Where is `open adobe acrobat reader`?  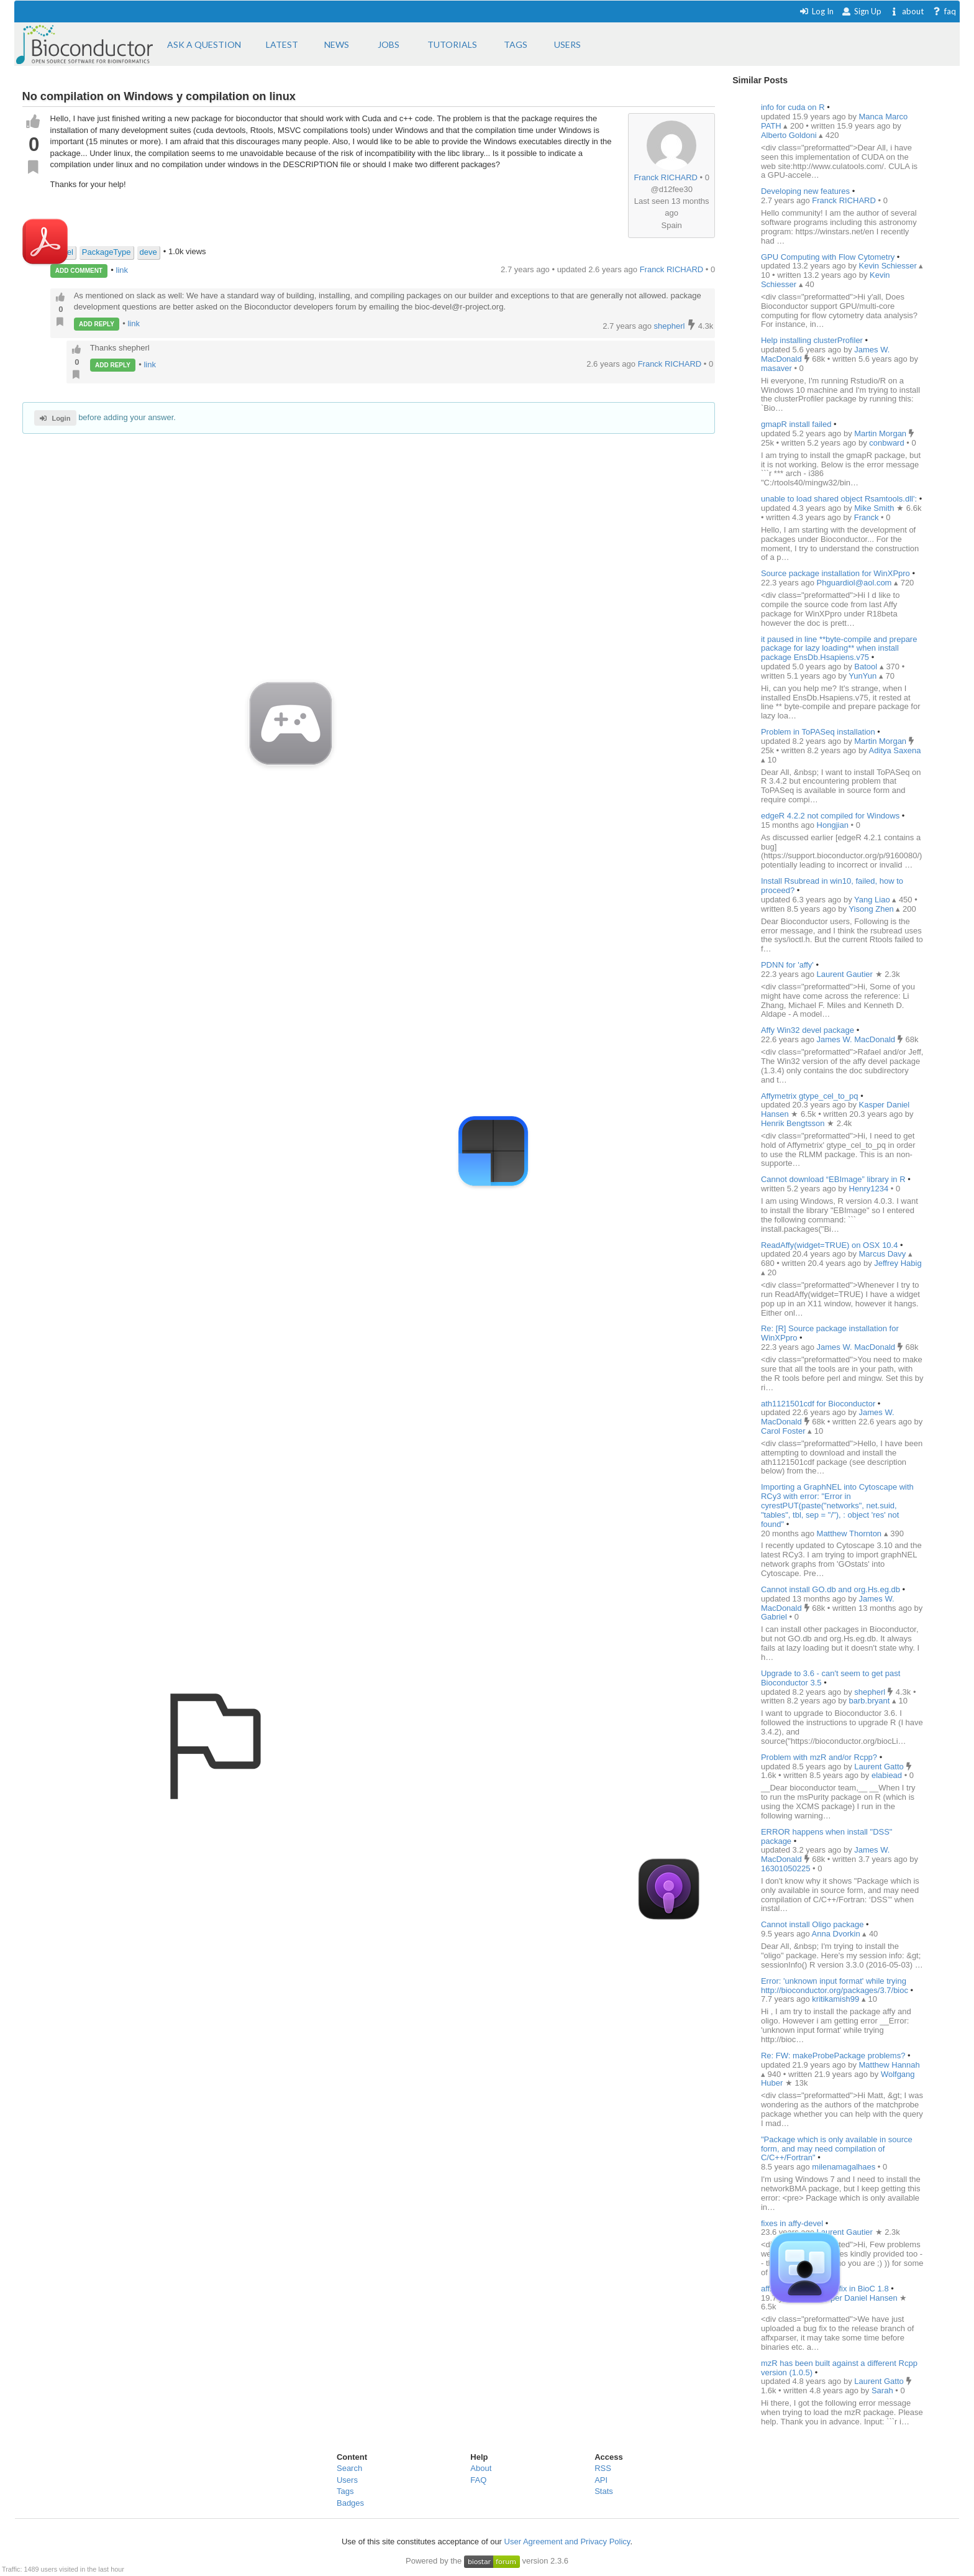
open adobe acrobat reader is located at coordinates (45, 241).